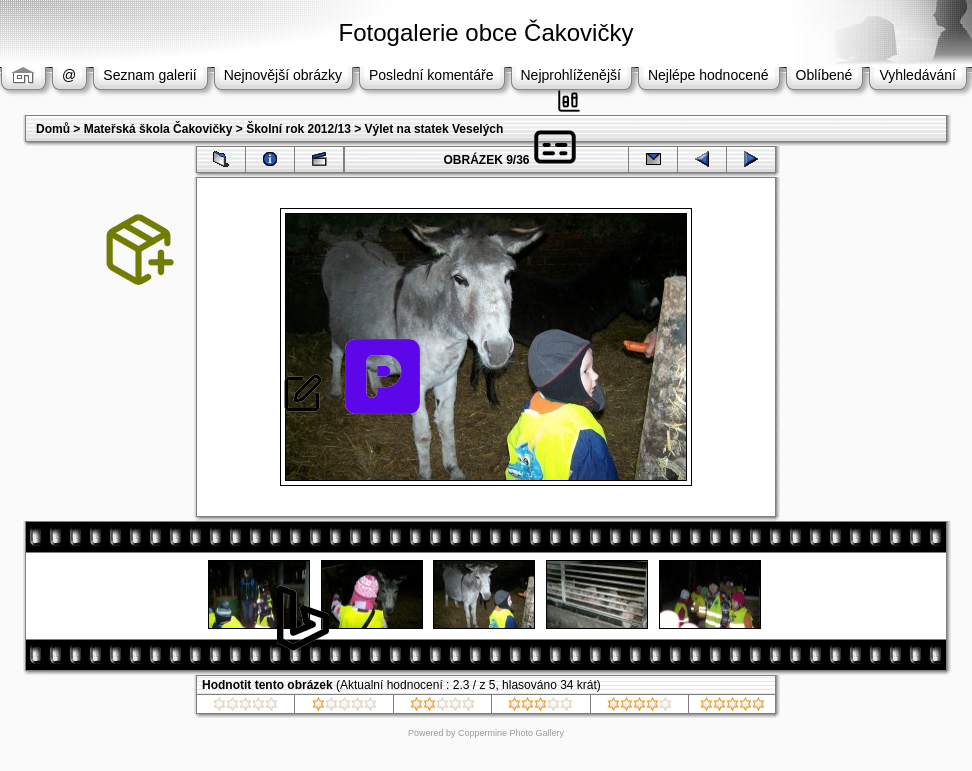 The height and width of the screenshot is (771, 972). What do you see at coordinates (138, 249) in the screenshot?
I see `add a new package or shipment` at bounding box center [138, 249].